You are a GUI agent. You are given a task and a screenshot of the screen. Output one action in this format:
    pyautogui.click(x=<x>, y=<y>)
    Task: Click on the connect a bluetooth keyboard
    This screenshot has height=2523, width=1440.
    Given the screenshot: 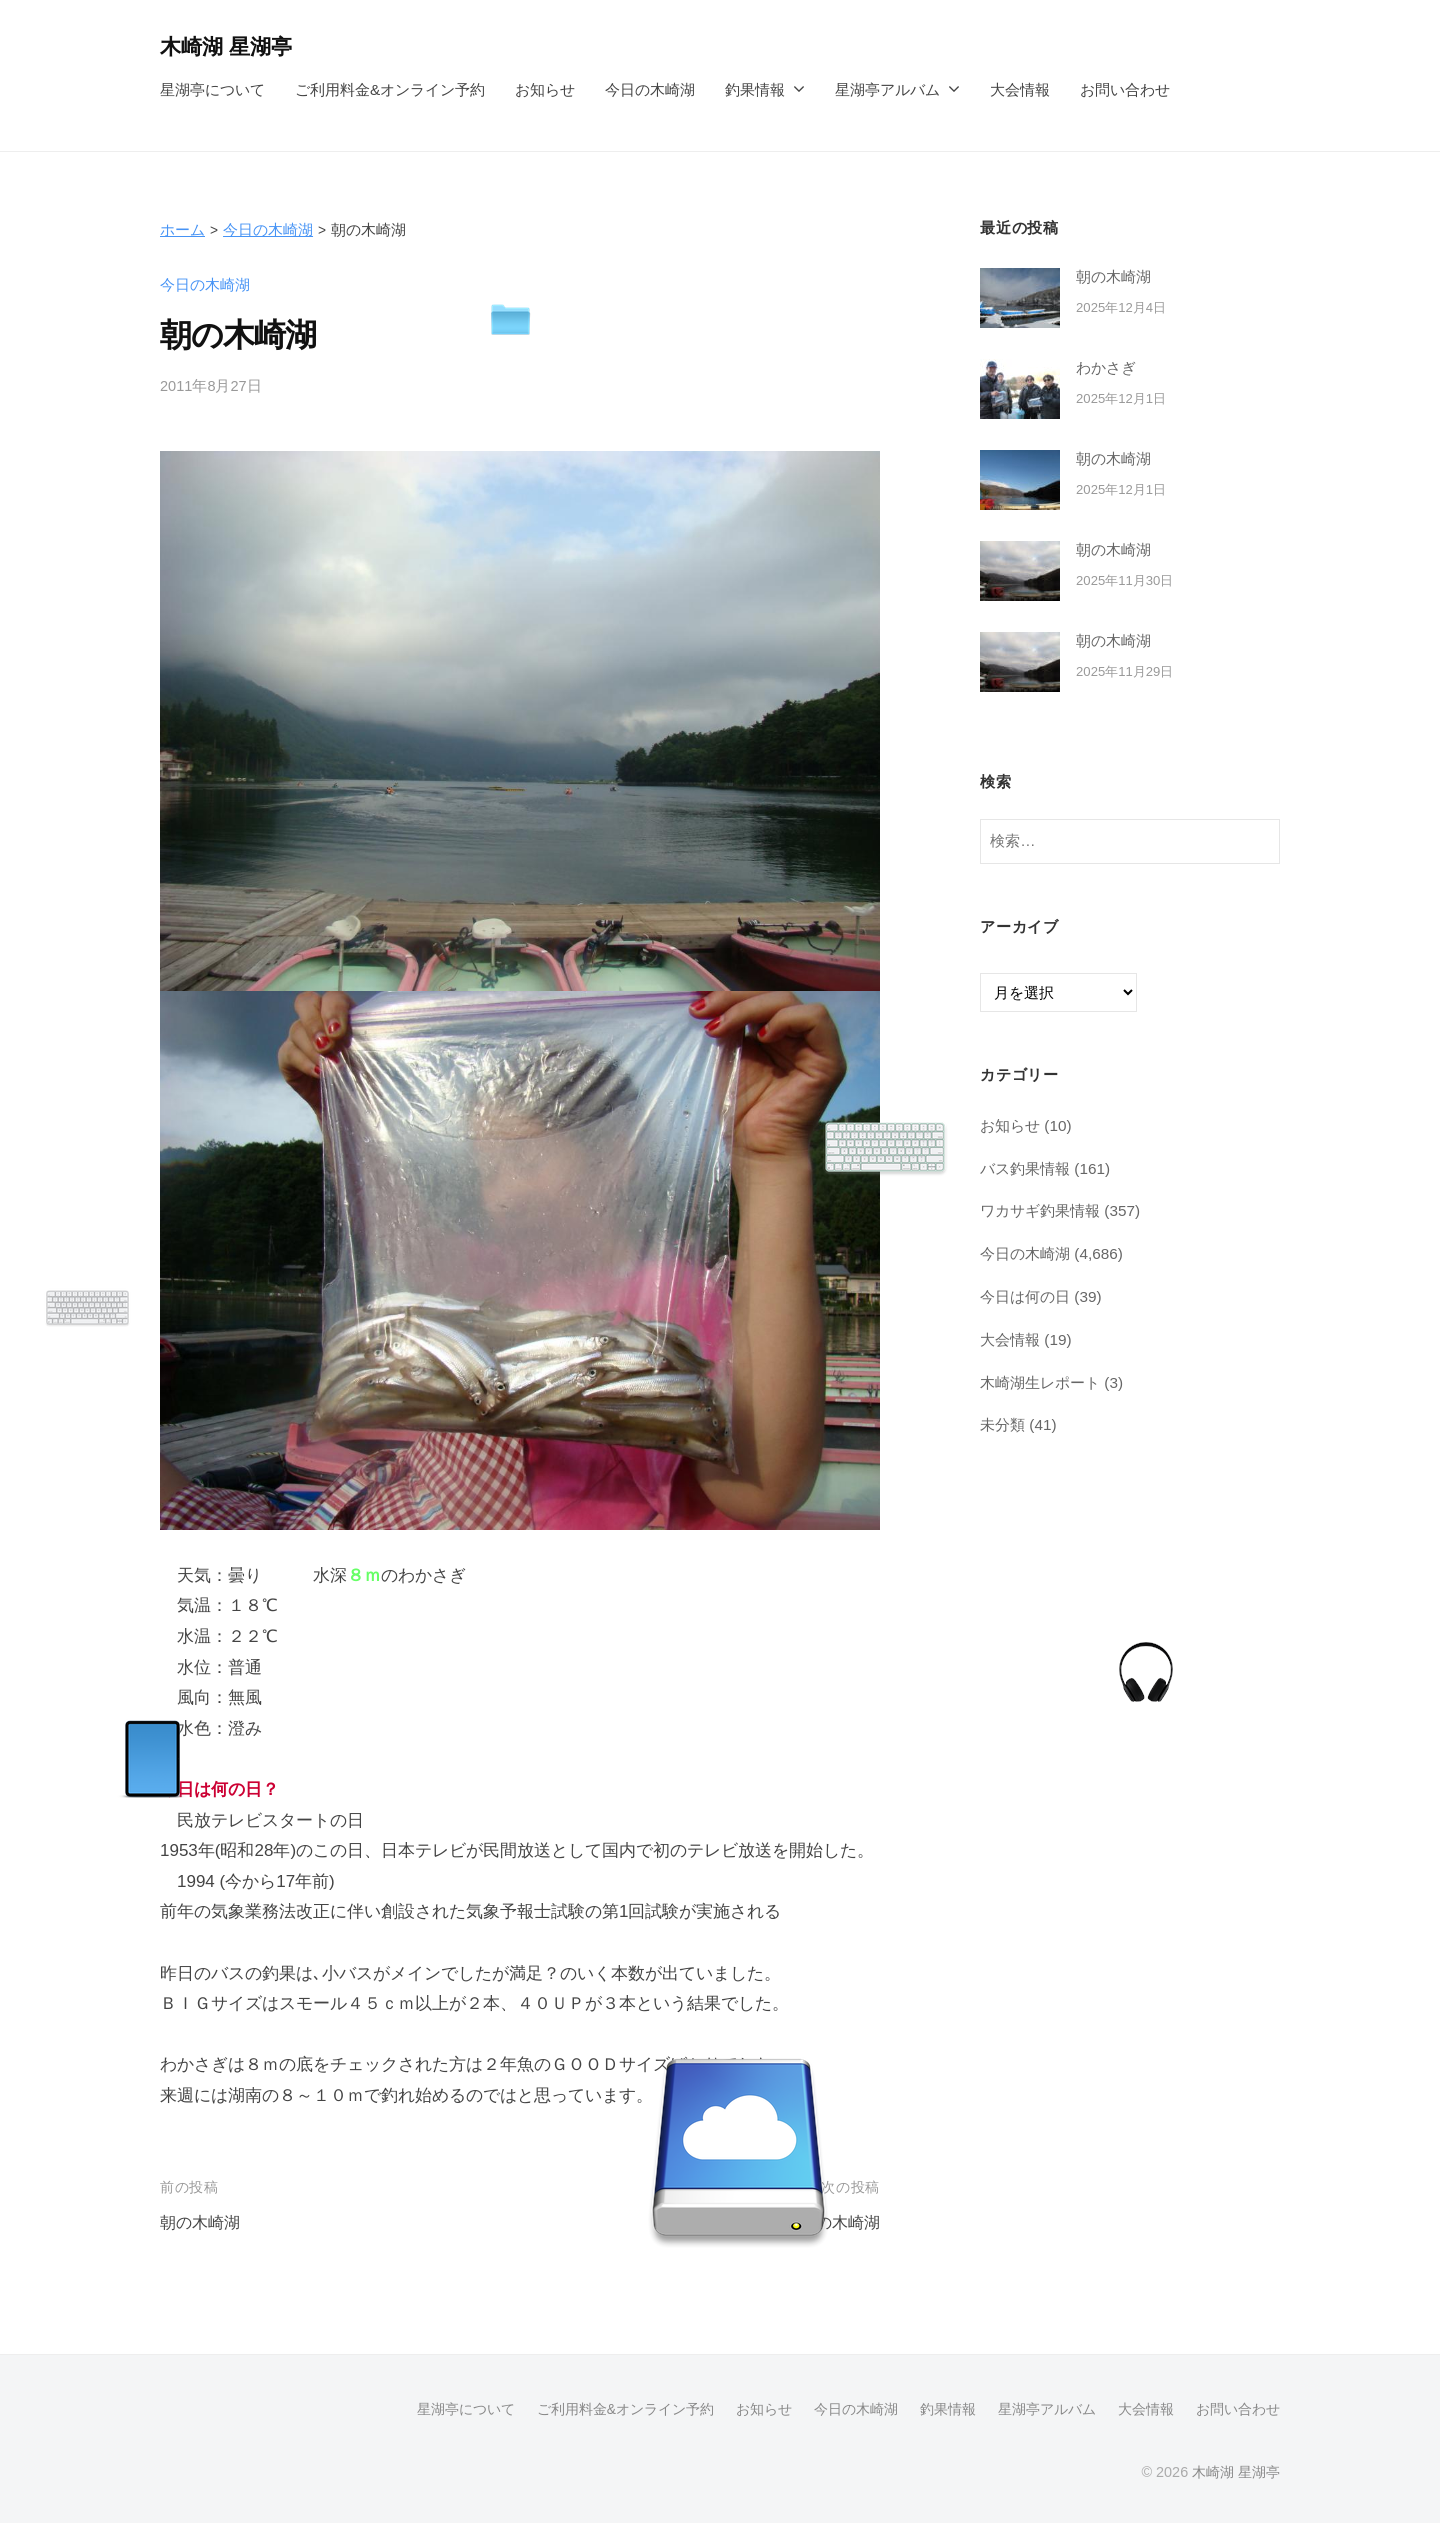 What is the action you would take?
    pyautogui.click(x=87, y=1307)
    